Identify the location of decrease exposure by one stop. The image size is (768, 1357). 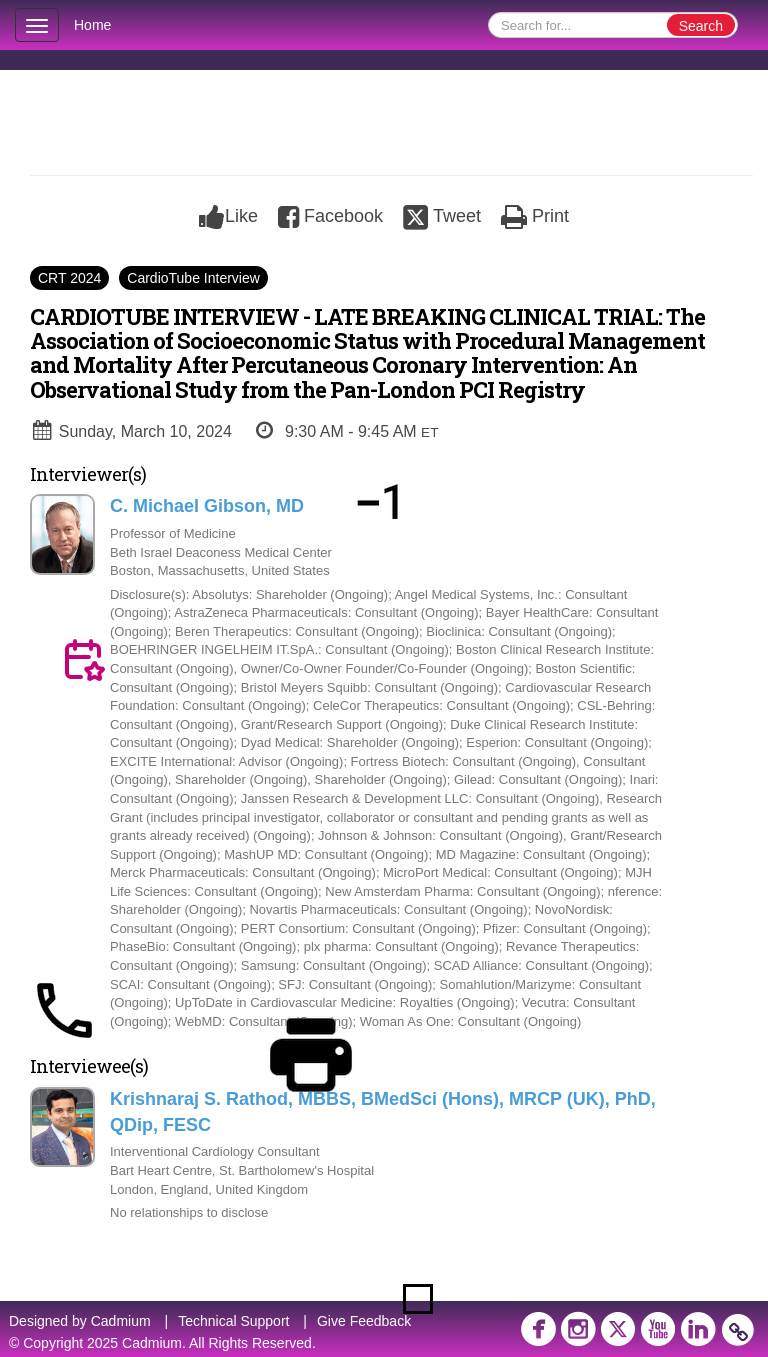
(379, 503).